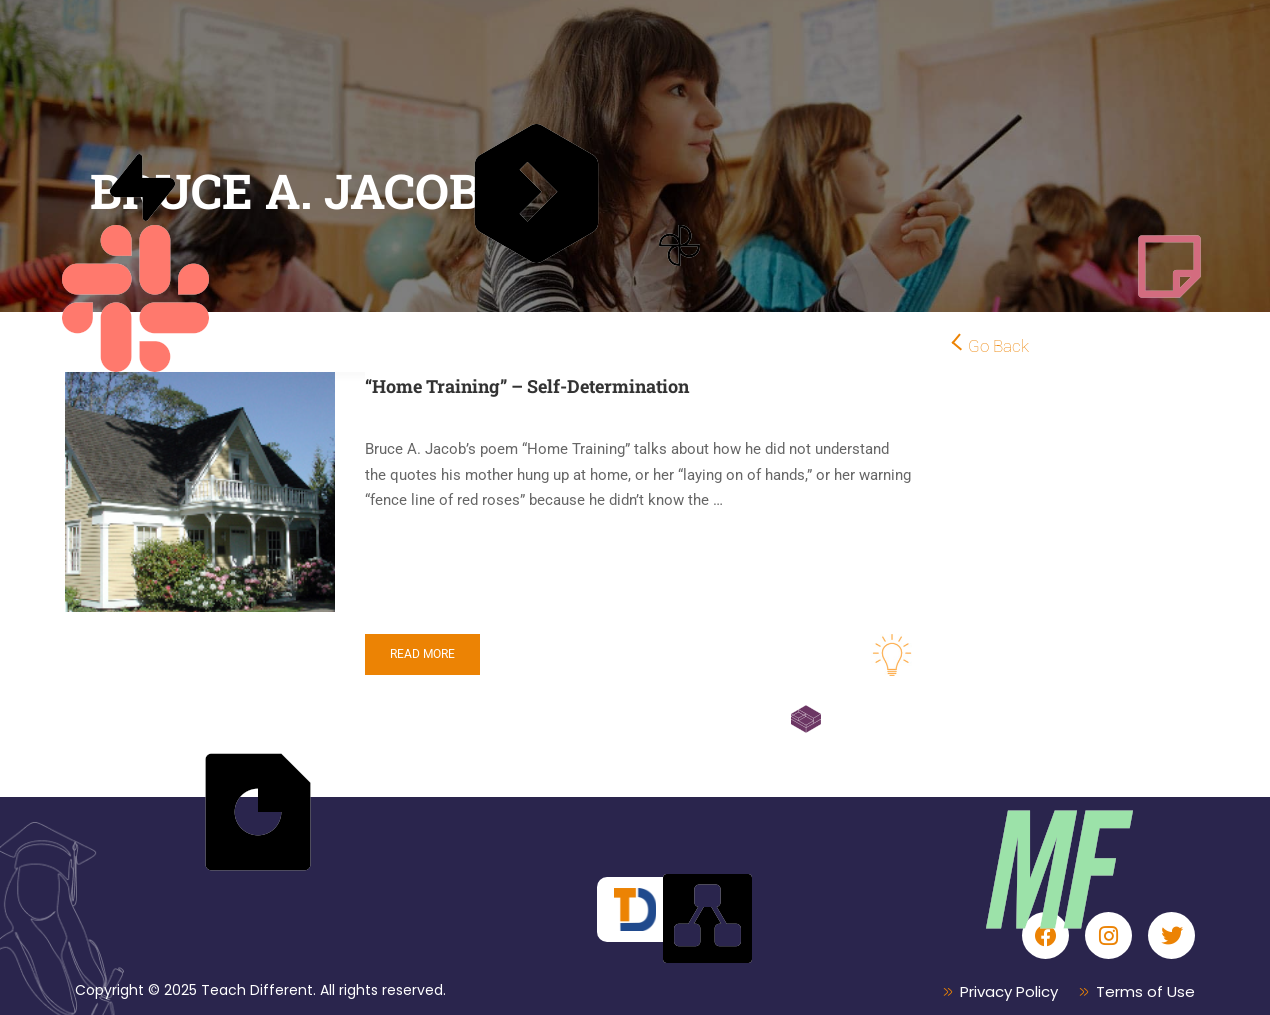  What do you see at coordinates (142, 187) in the screenshot?
I see `supabase logo` at bounding box center [142, 187].